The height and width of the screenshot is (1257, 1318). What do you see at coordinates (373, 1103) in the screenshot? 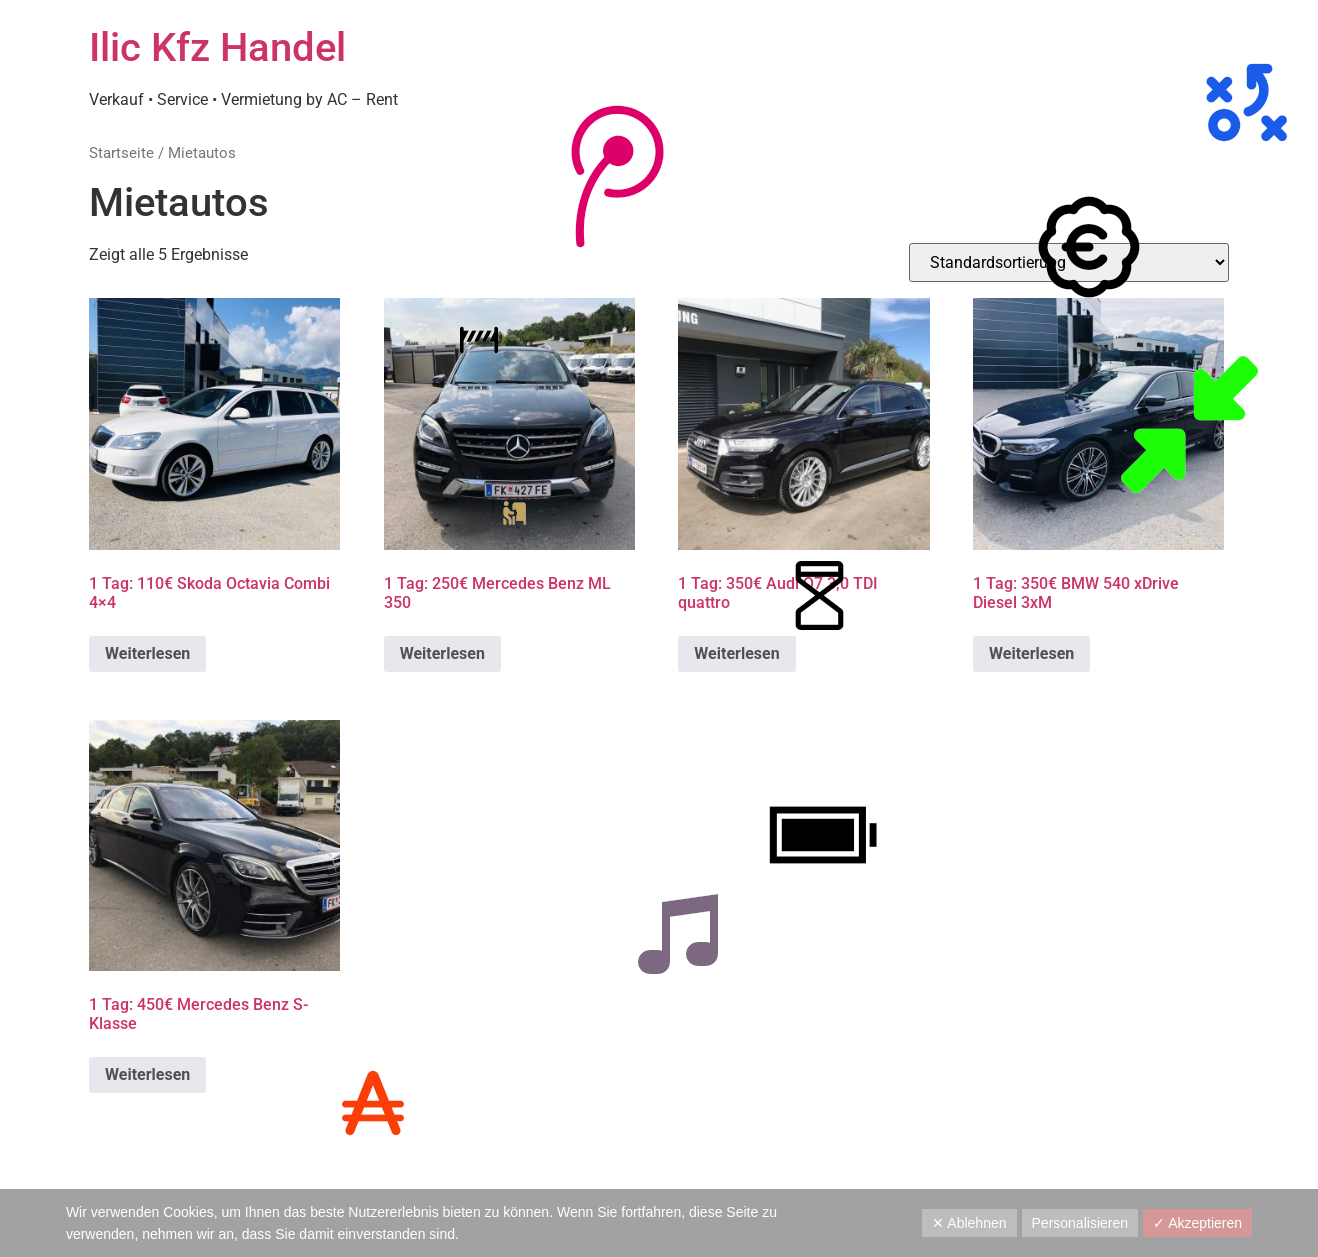
I see `indicates Argentine peso currency` at bounding box center [373, 1103].